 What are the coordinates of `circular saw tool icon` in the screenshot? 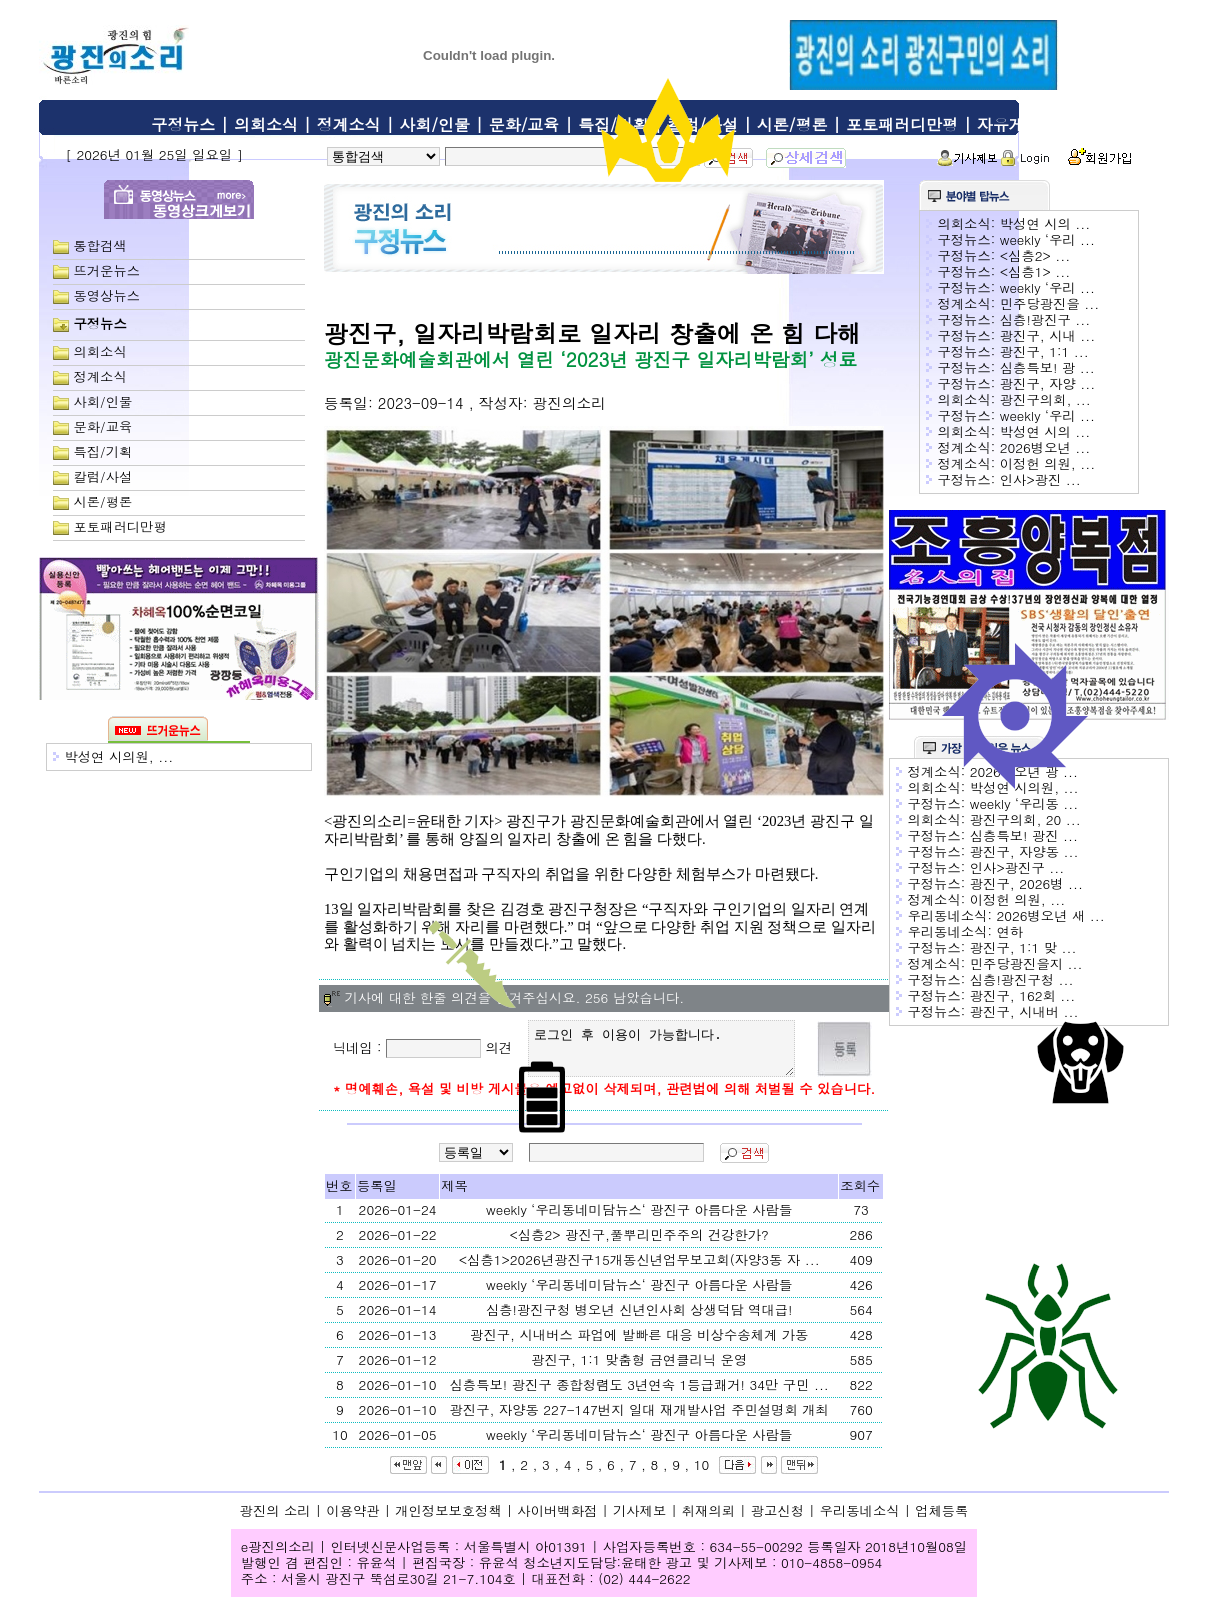 It's located at (1015, 716).